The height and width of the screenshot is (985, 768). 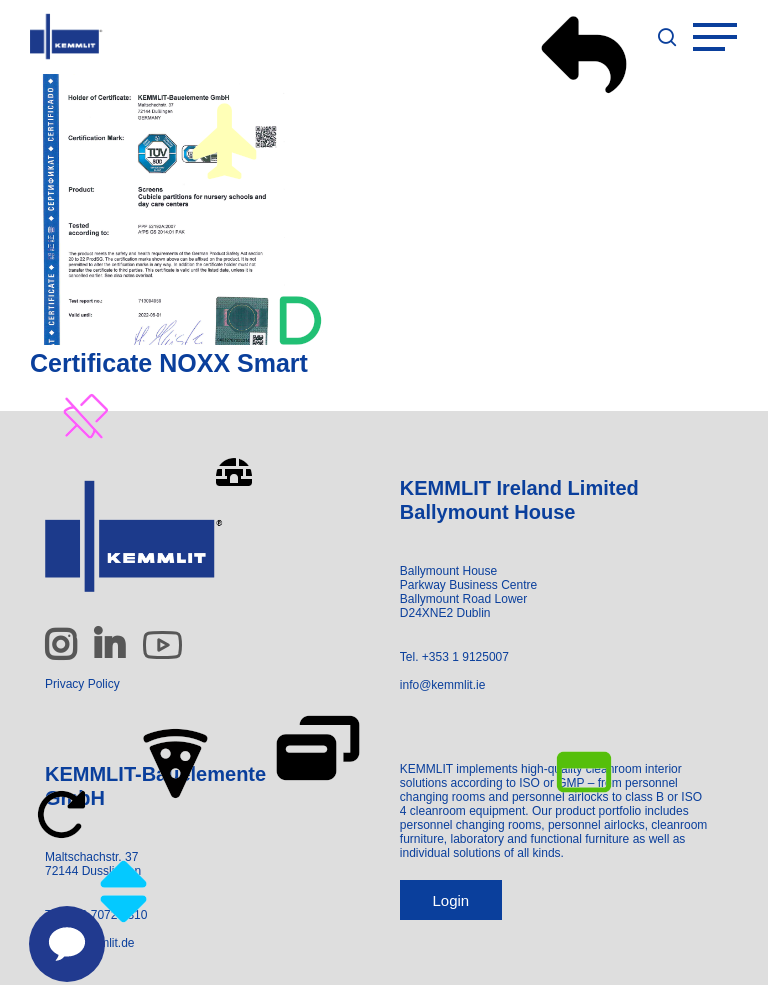 I want to click on unpin this item, so click(x=84, y=418).